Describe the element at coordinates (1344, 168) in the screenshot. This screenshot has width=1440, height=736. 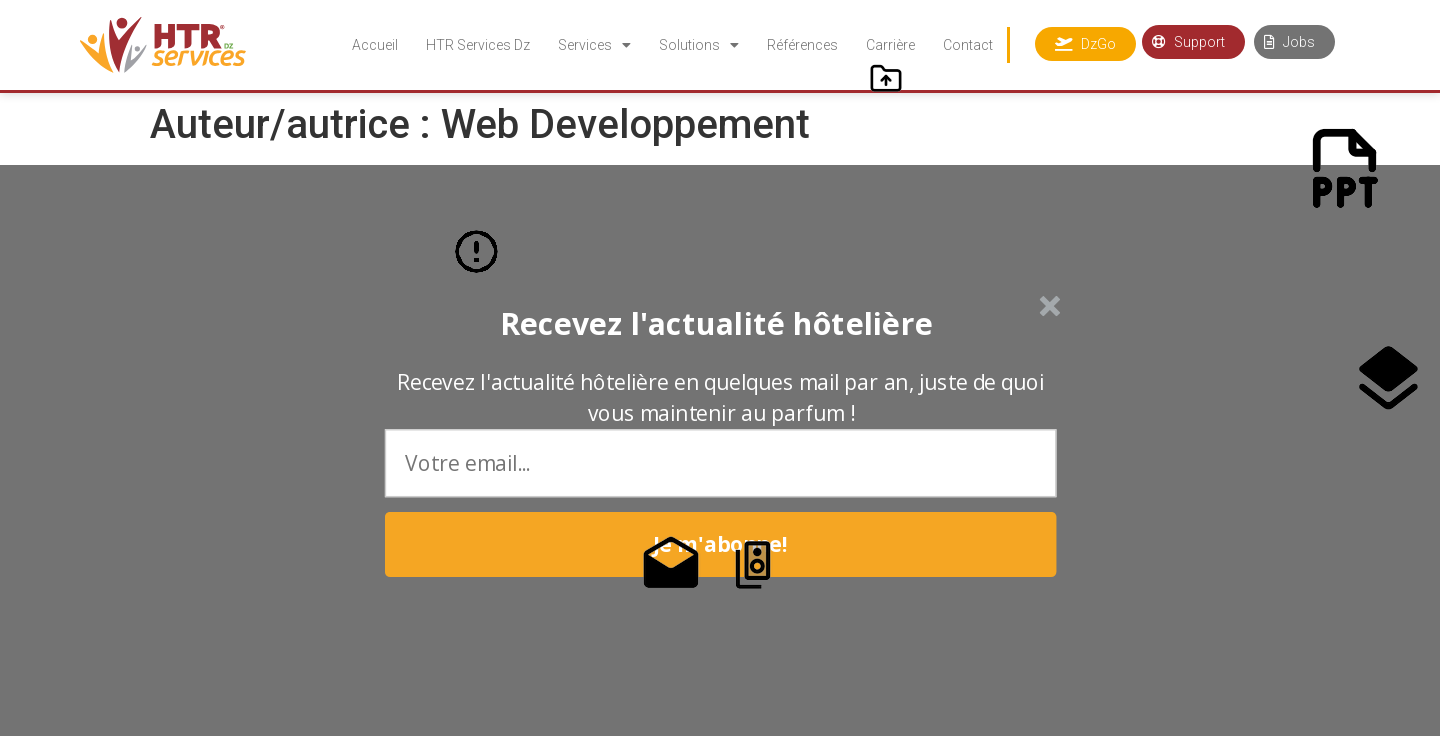
I see `PowerPoint file type indicator` at that location.